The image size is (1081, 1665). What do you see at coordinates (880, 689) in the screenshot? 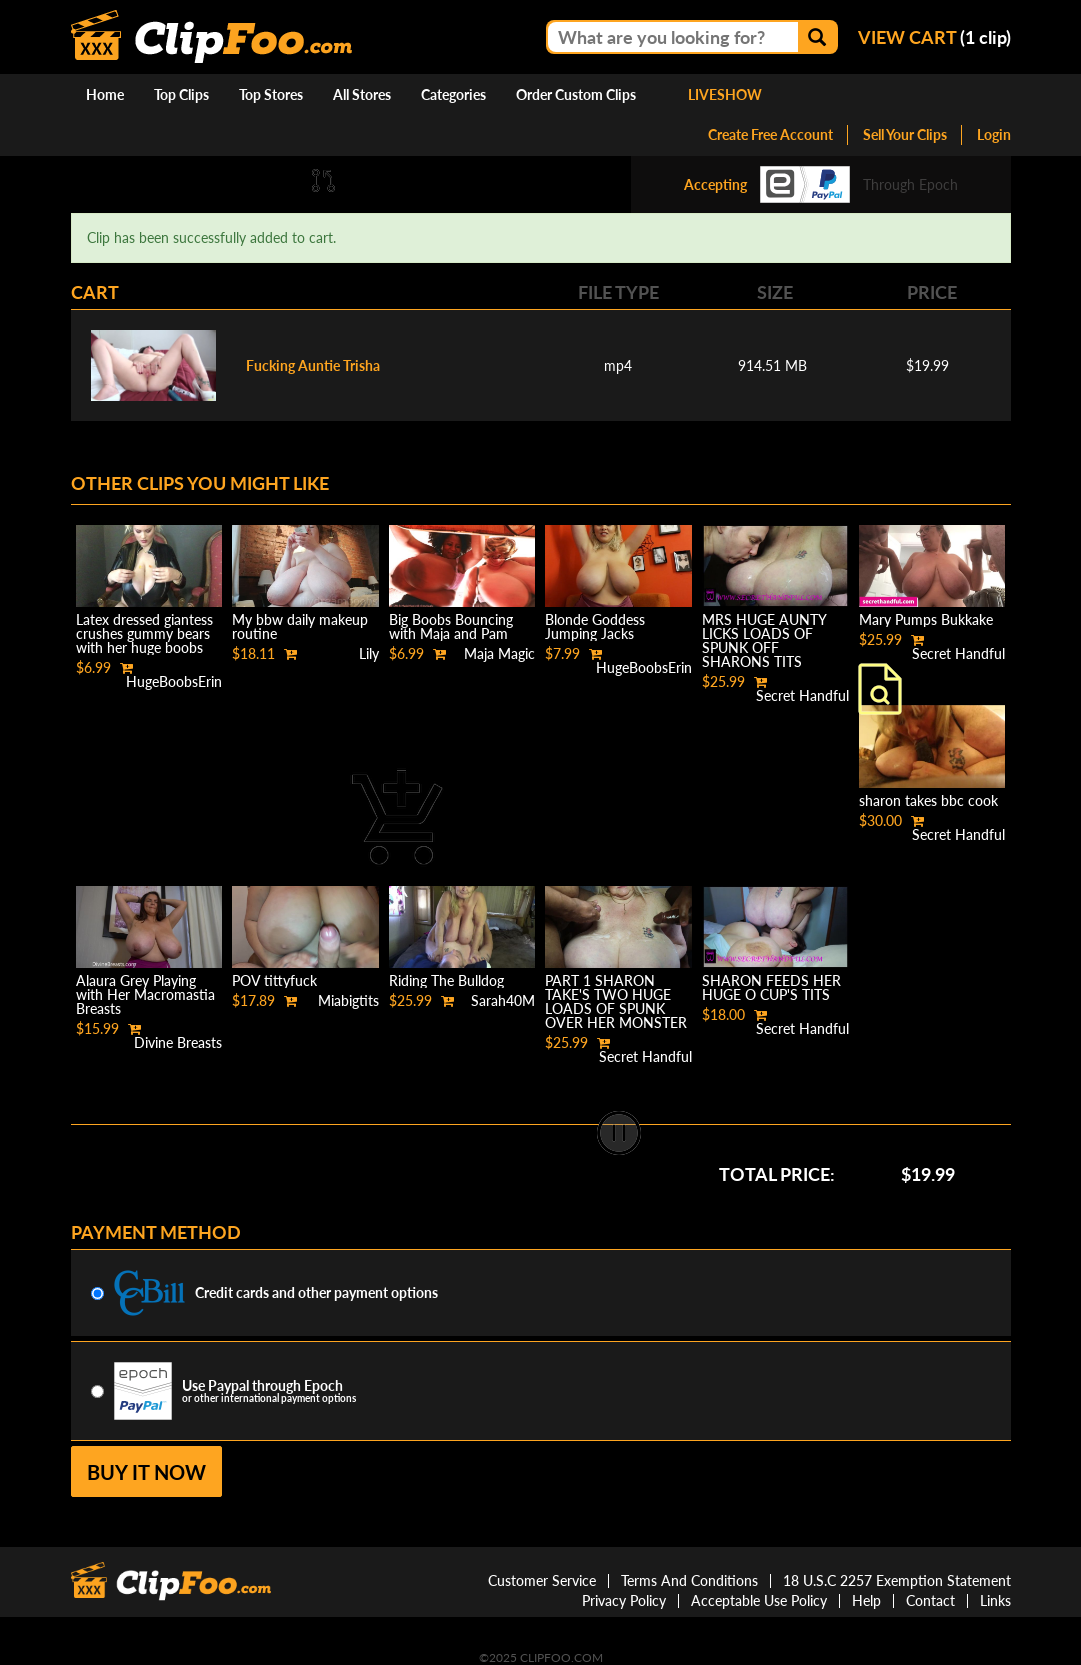
I see `search within a document` at bounding box center [880, 689].